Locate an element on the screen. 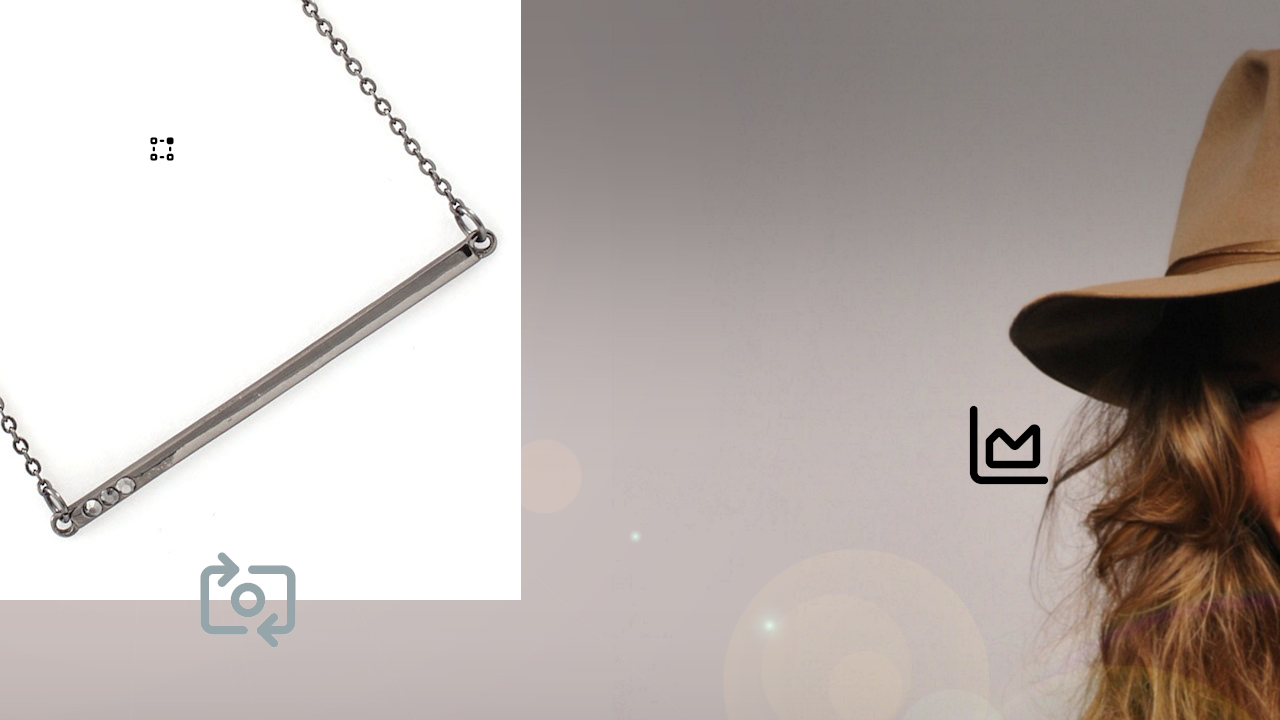  switch between front and rear camera is located at coordinates (248, 600).